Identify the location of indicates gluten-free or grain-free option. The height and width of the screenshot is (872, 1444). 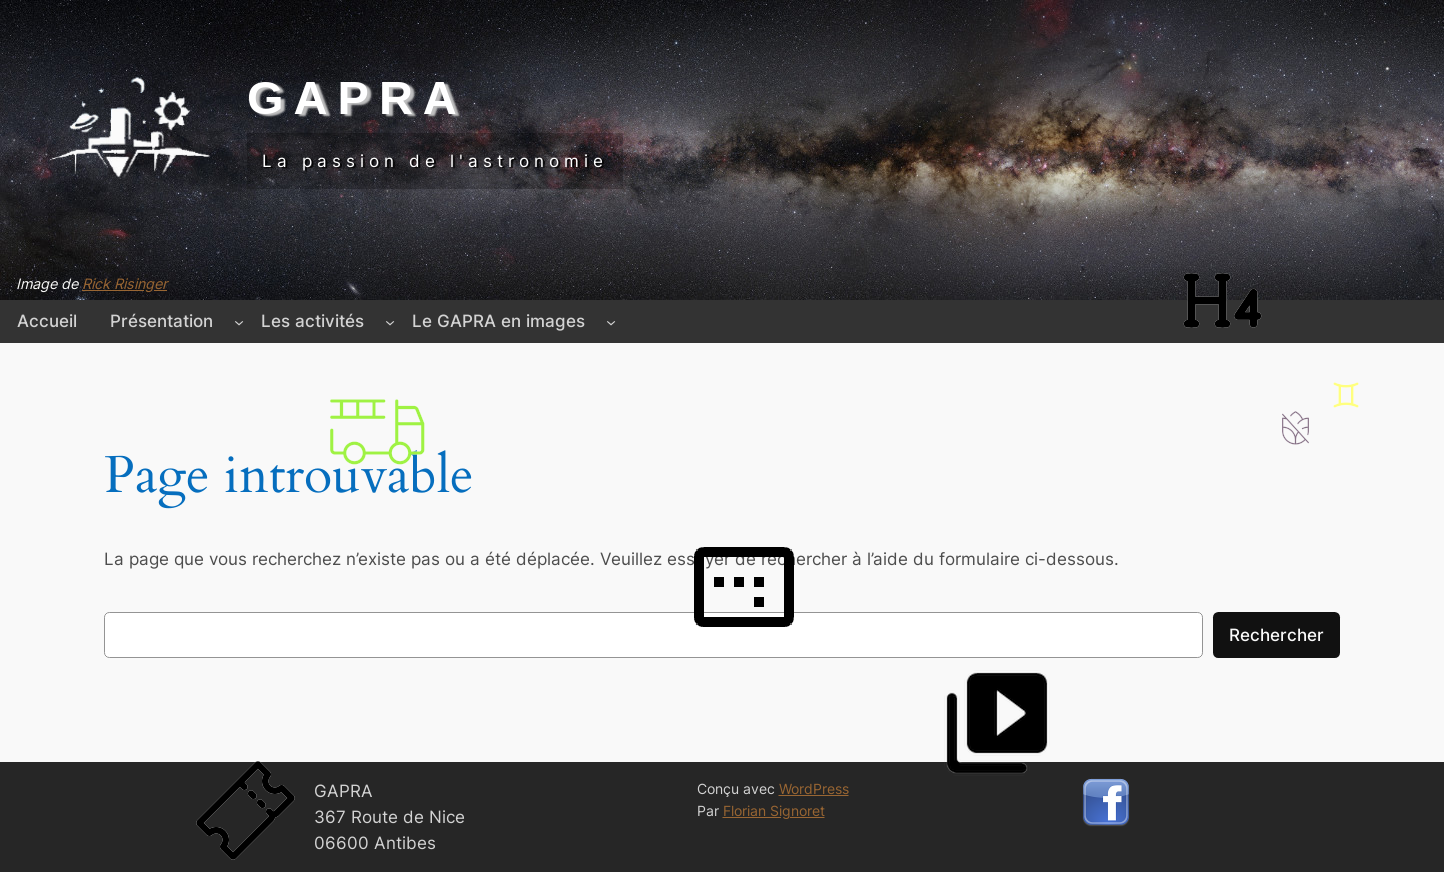
(1295, 428).